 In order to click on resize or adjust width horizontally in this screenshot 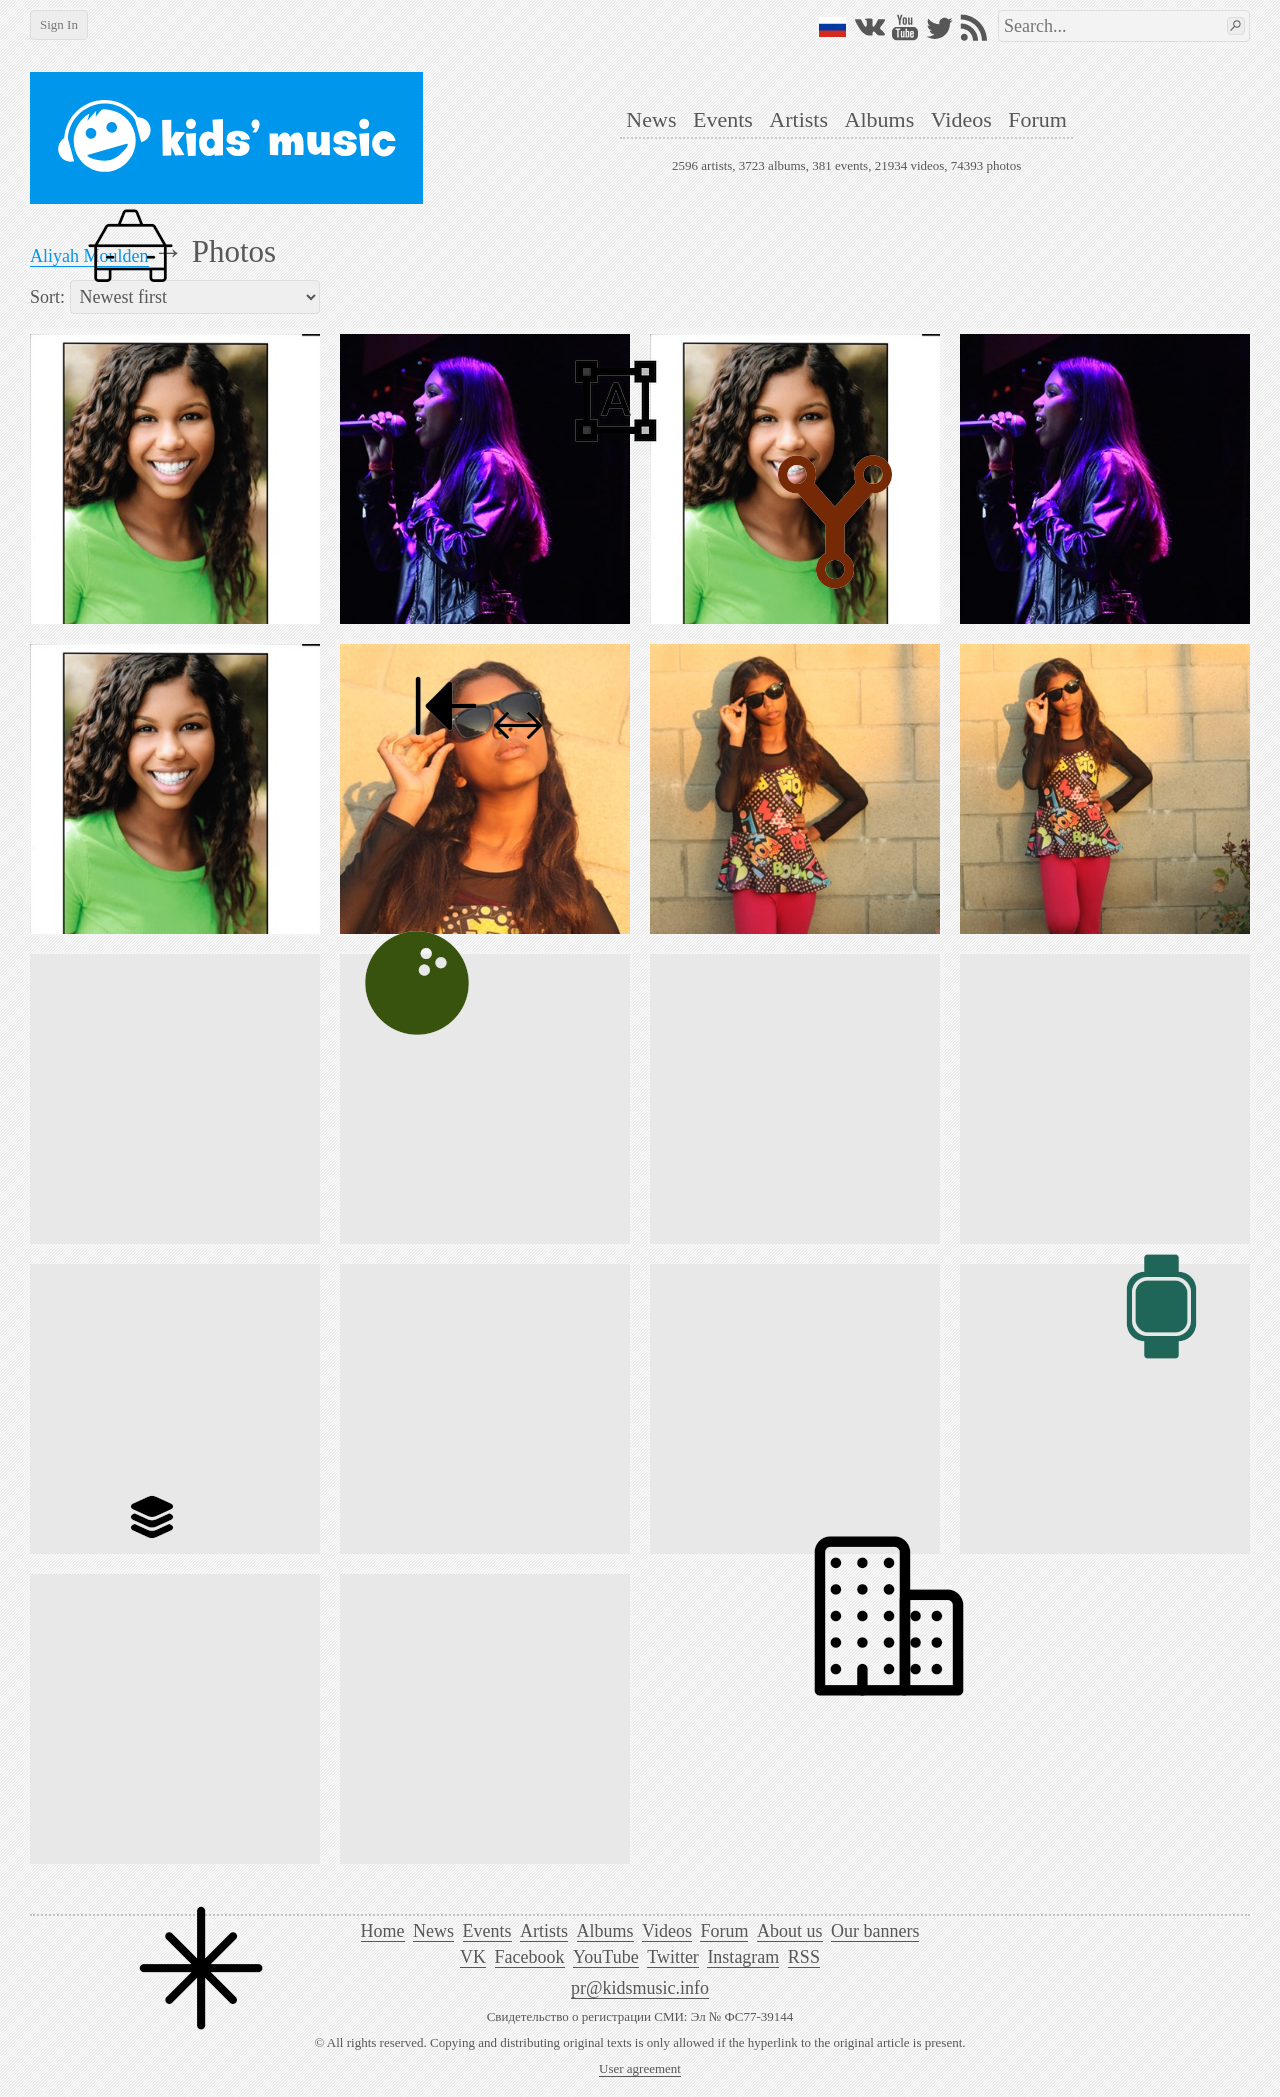, I will do `click(518, 726)`.